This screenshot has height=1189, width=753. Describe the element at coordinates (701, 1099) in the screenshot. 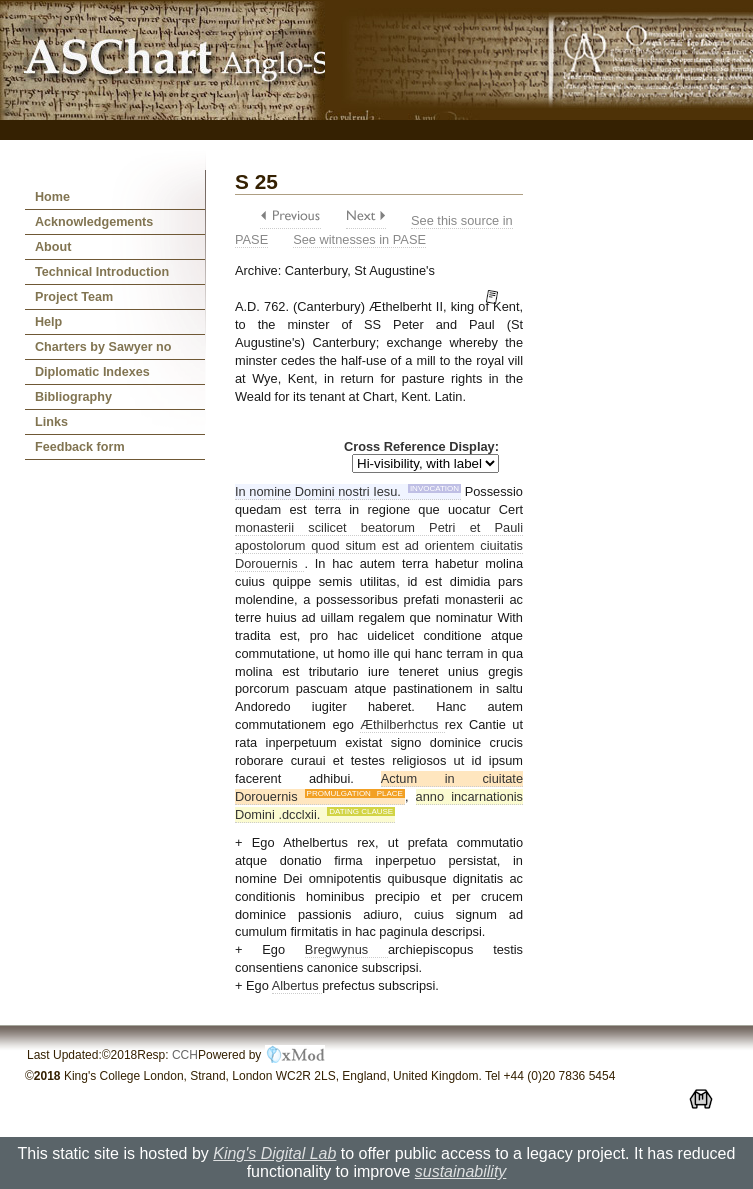

I see `browse clothing or apparel items` at that location.